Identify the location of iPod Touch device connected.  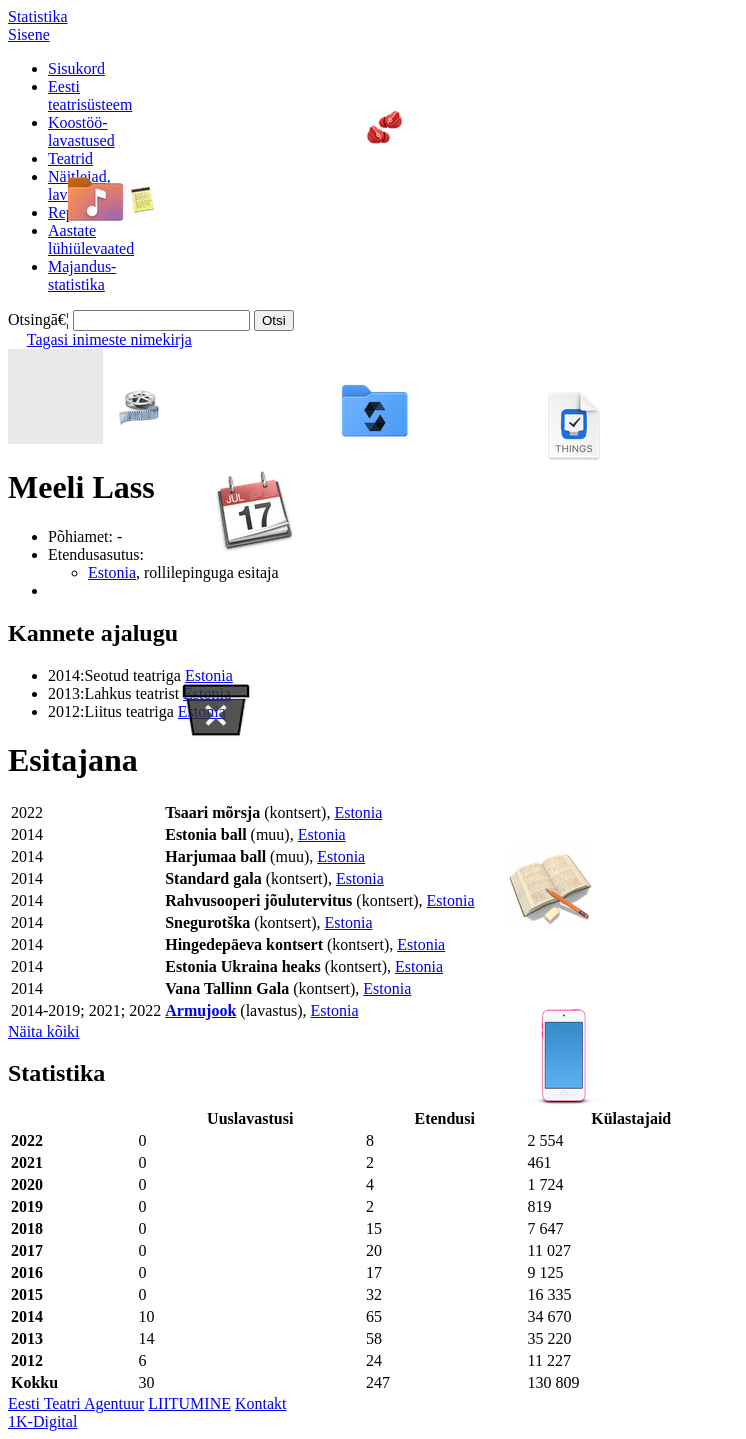
(564, 1057).